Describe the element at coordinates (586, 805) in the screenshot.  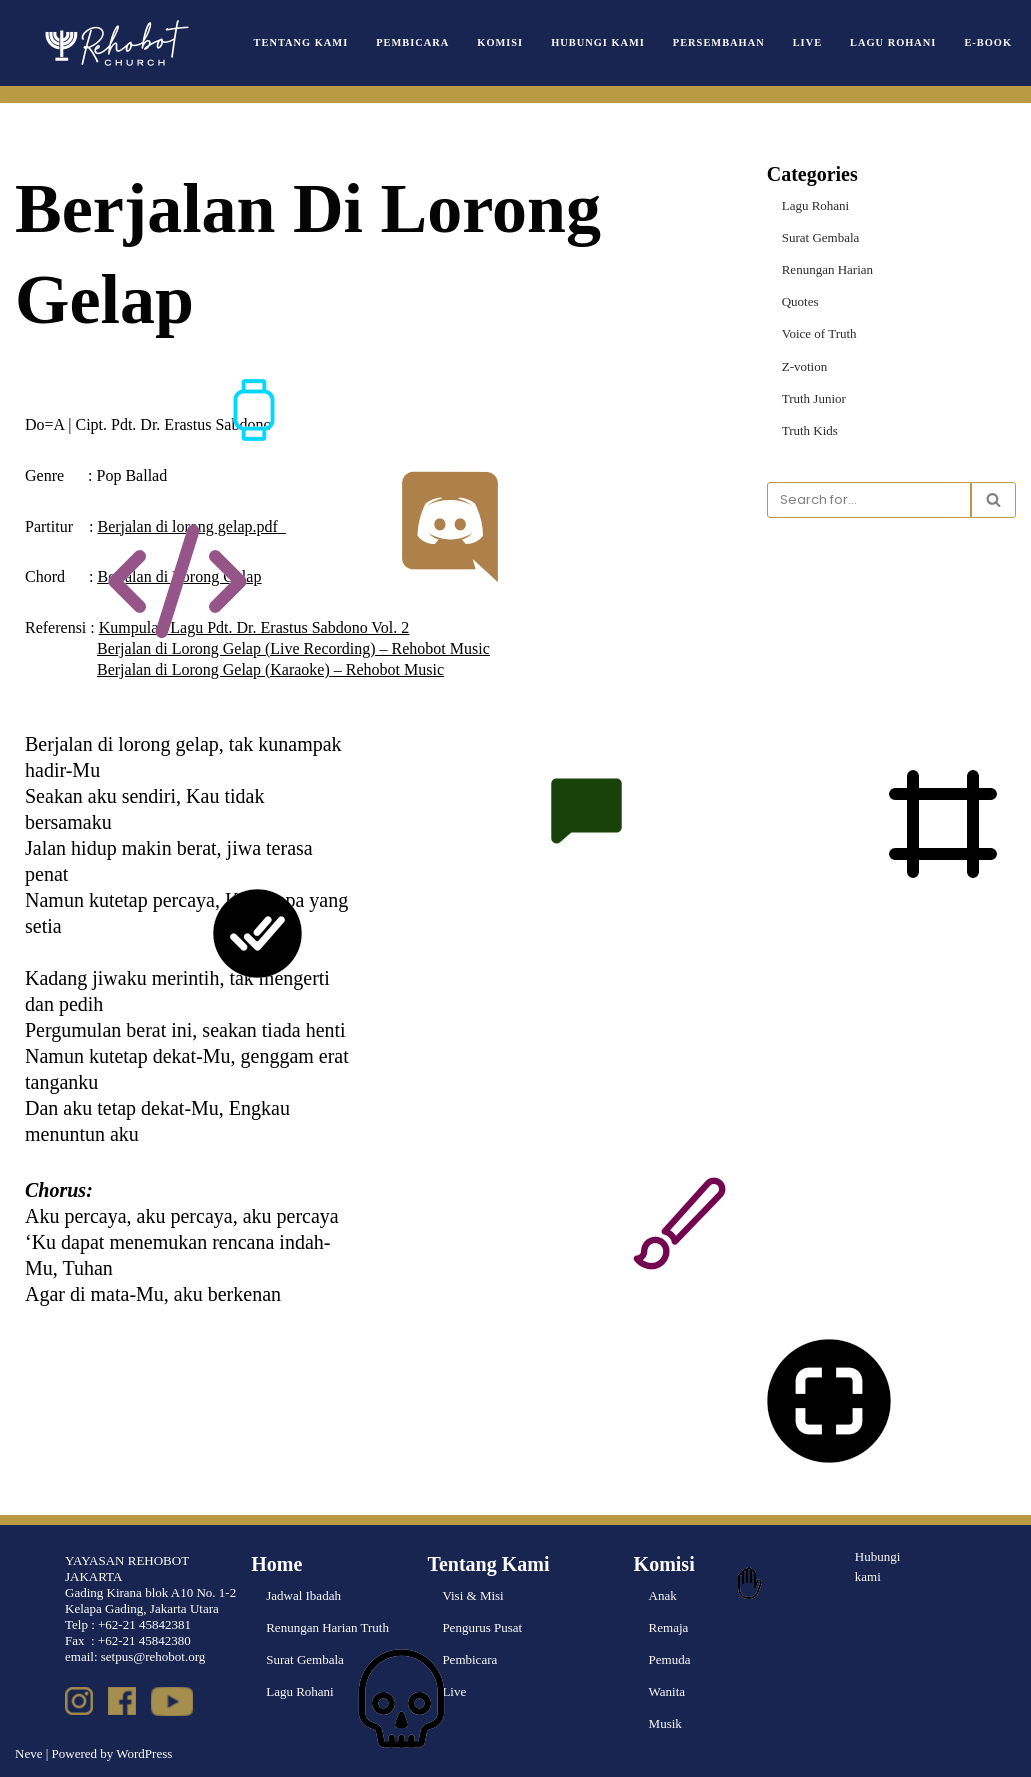
I see `open chat or messaging` at that location.